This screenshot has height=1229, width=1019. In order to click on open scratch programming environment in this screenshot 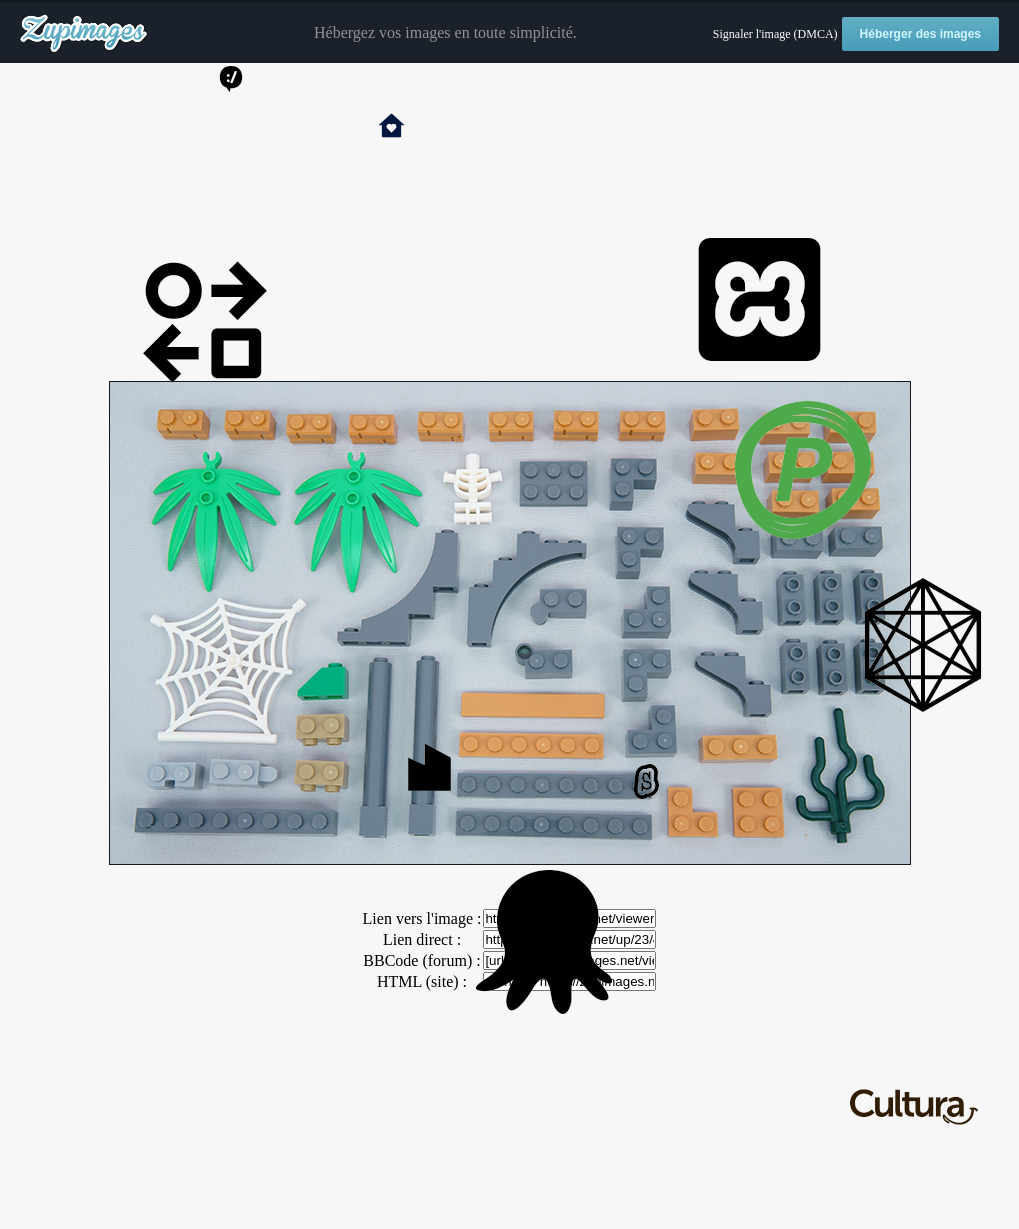, I will do `click(646, 781)`.